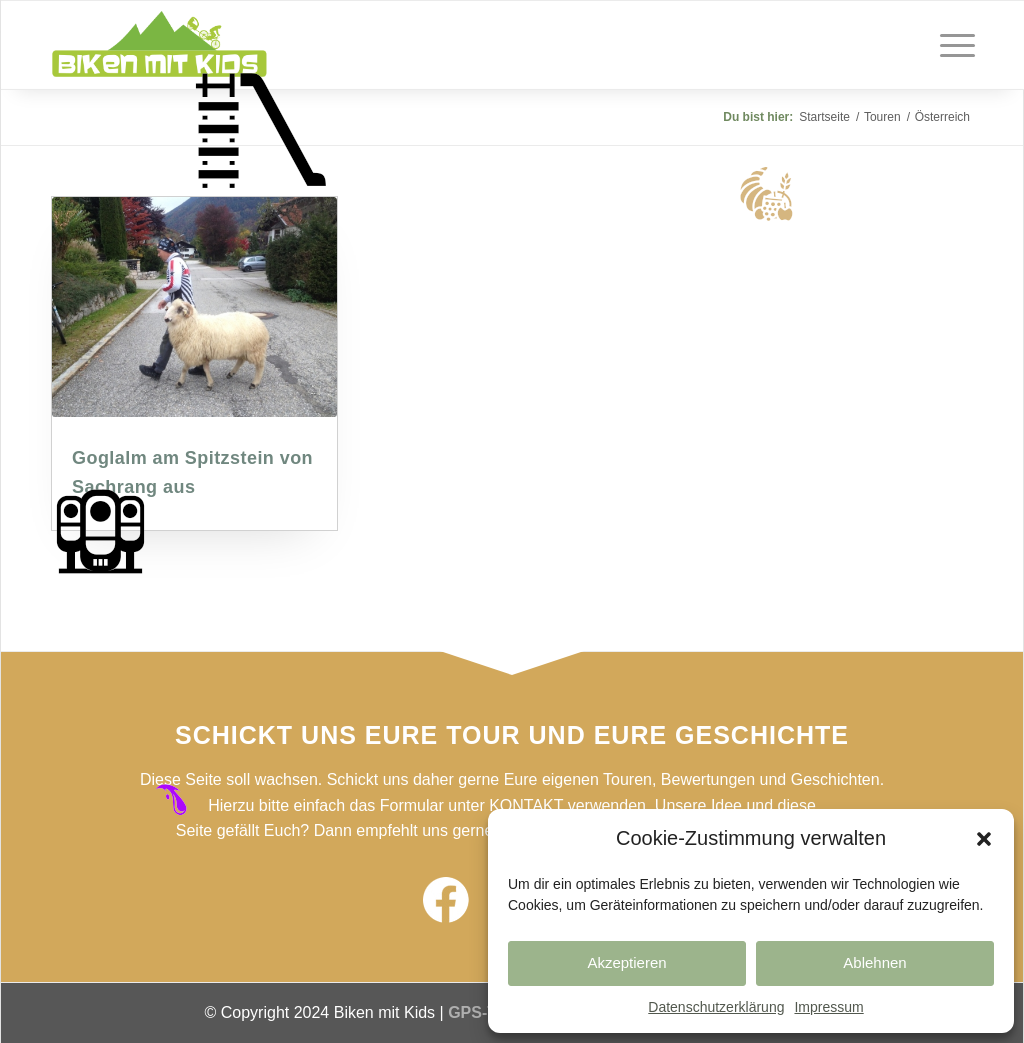 The height and width of the screenshot is (1043, 1024). I want to click on select your squad or team roster, so click(100, 531).